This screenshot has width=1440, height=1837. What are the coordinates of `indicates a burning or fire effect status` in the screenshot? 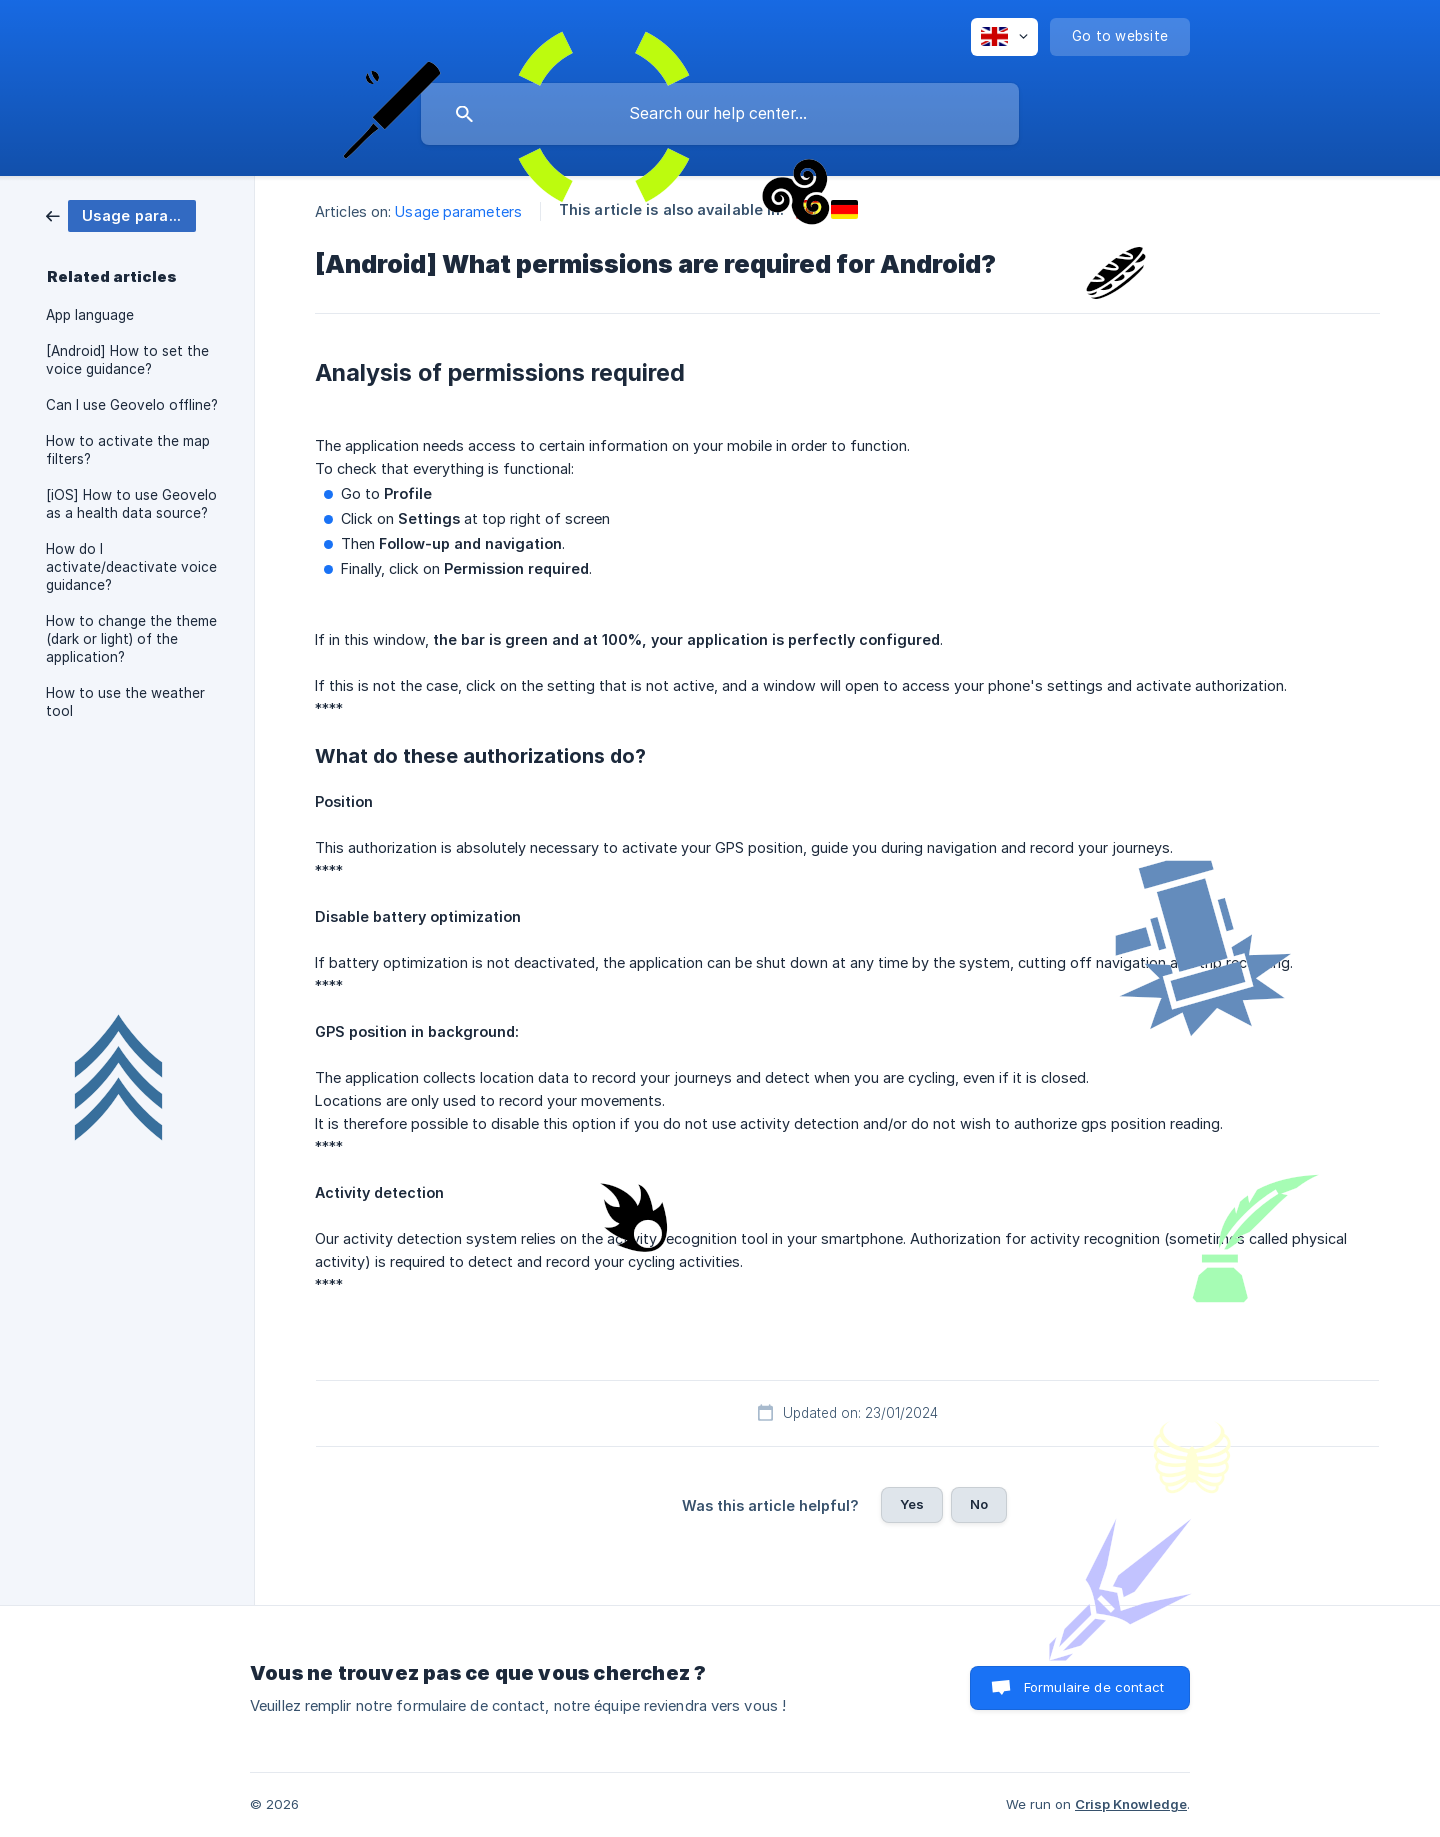 It's located at (631, 1215).